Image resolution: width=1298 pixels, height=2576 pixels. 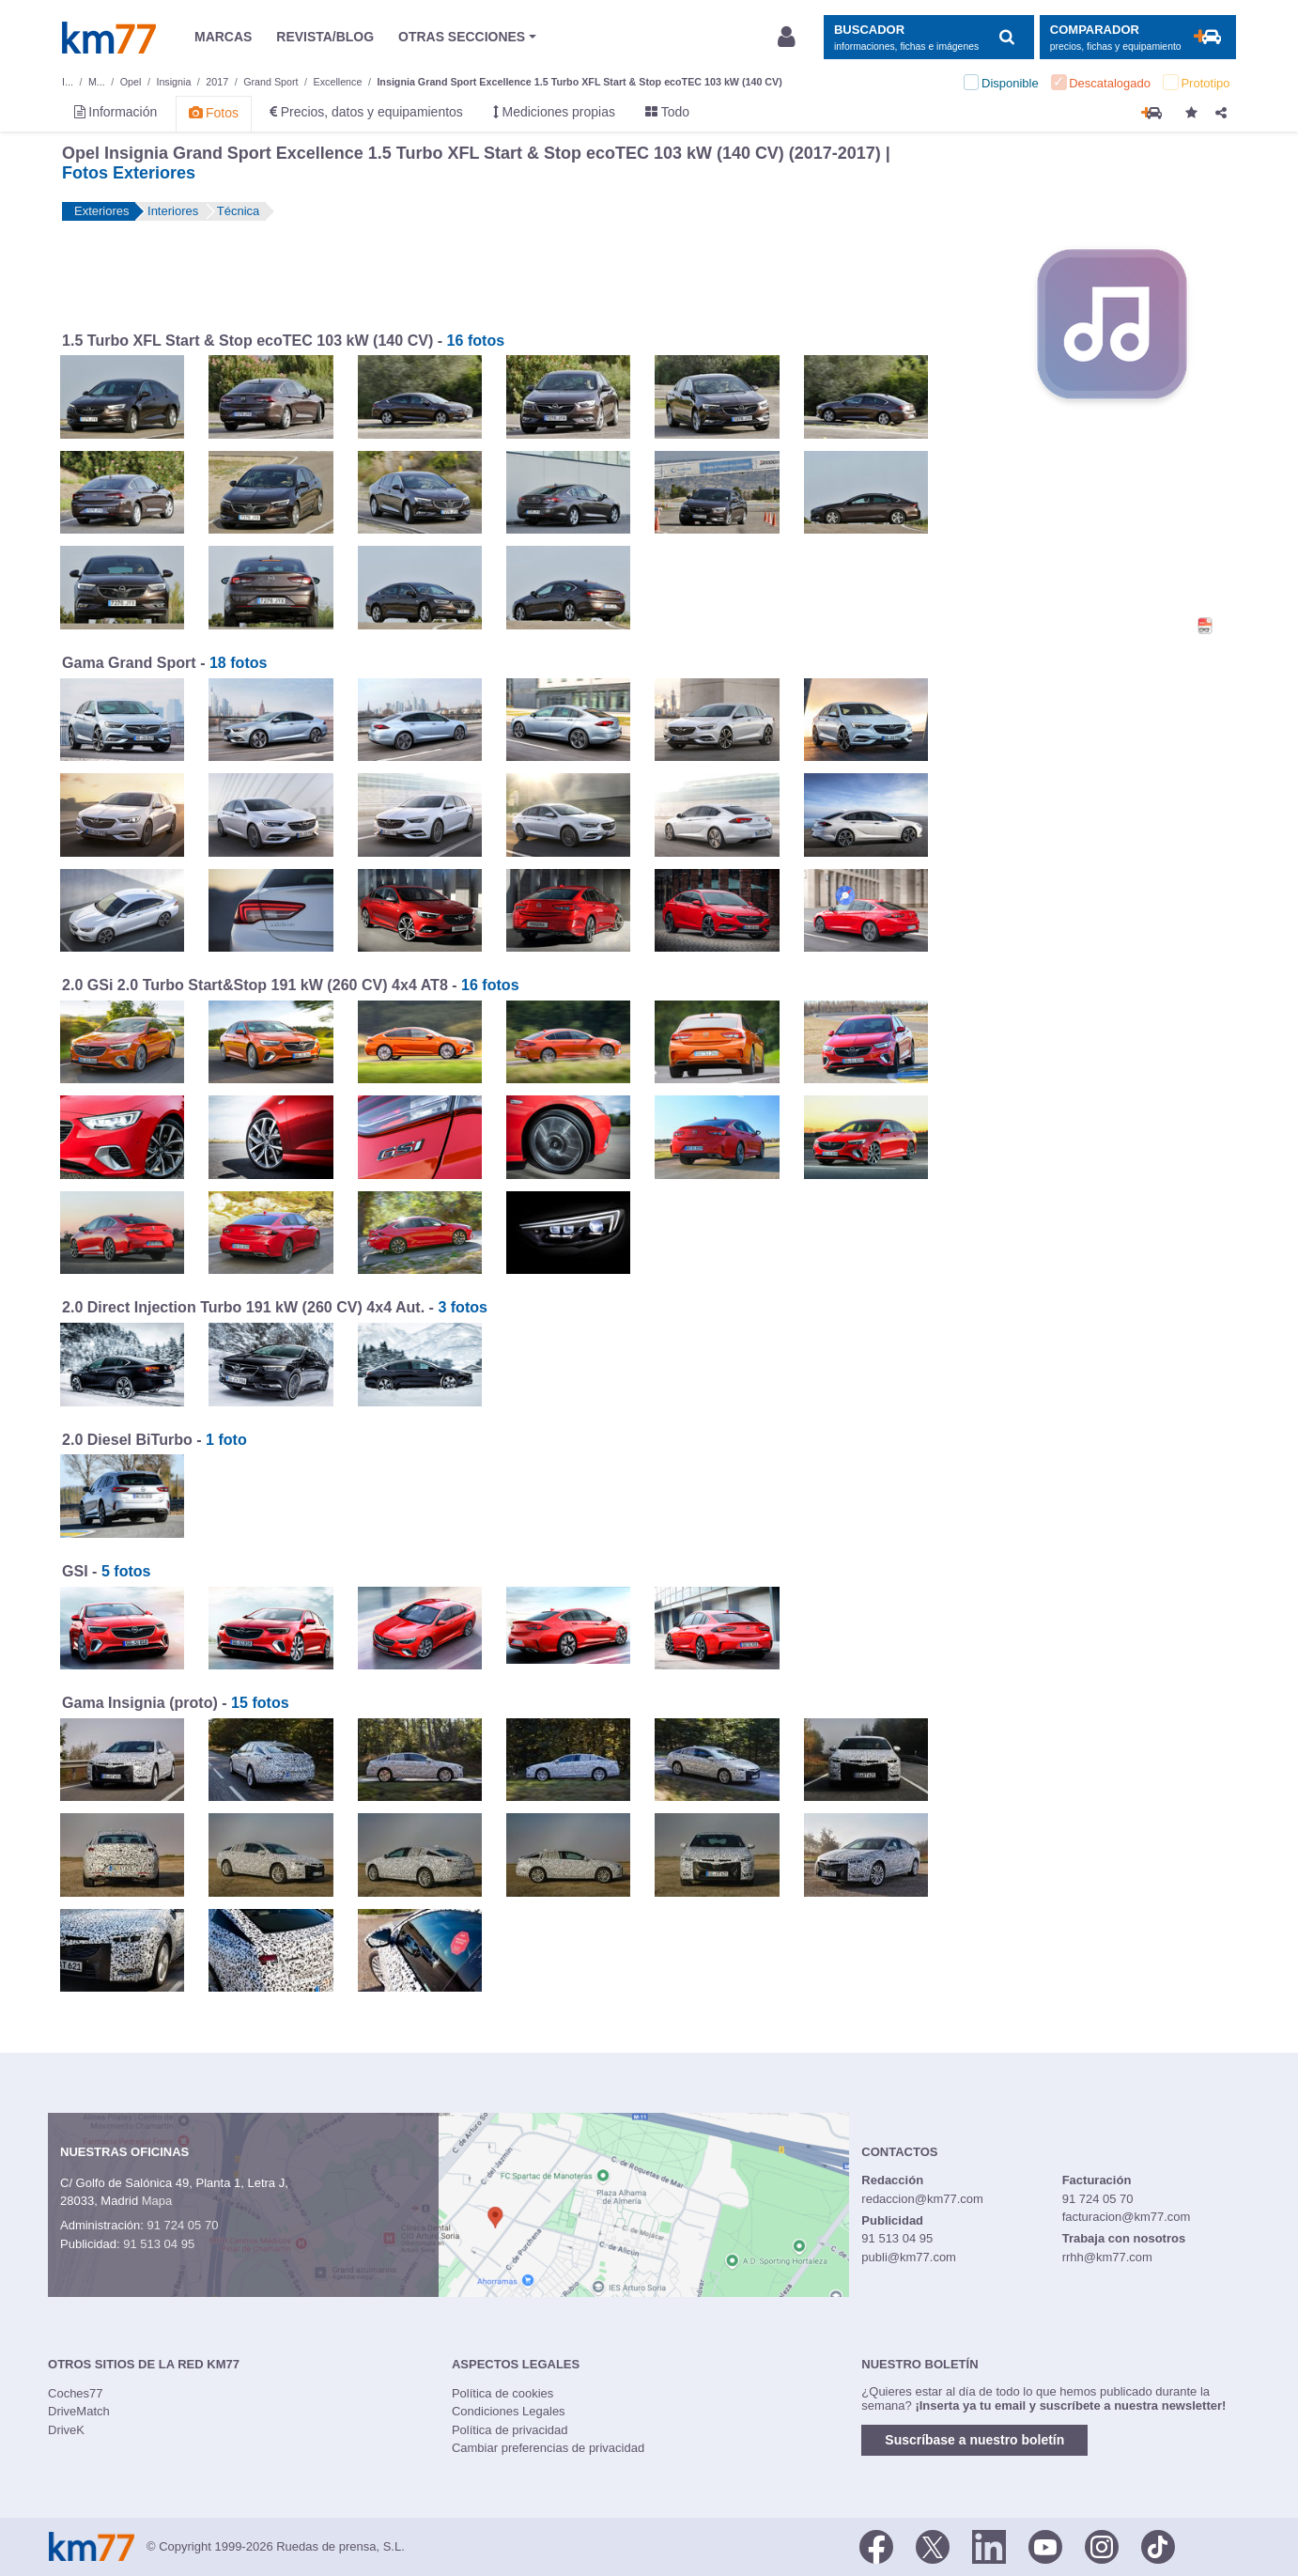 What do you see at coordinates (1205, 626) in the screenshot?
I see `open the papers reference management app` at bounding box center [1205, 626].